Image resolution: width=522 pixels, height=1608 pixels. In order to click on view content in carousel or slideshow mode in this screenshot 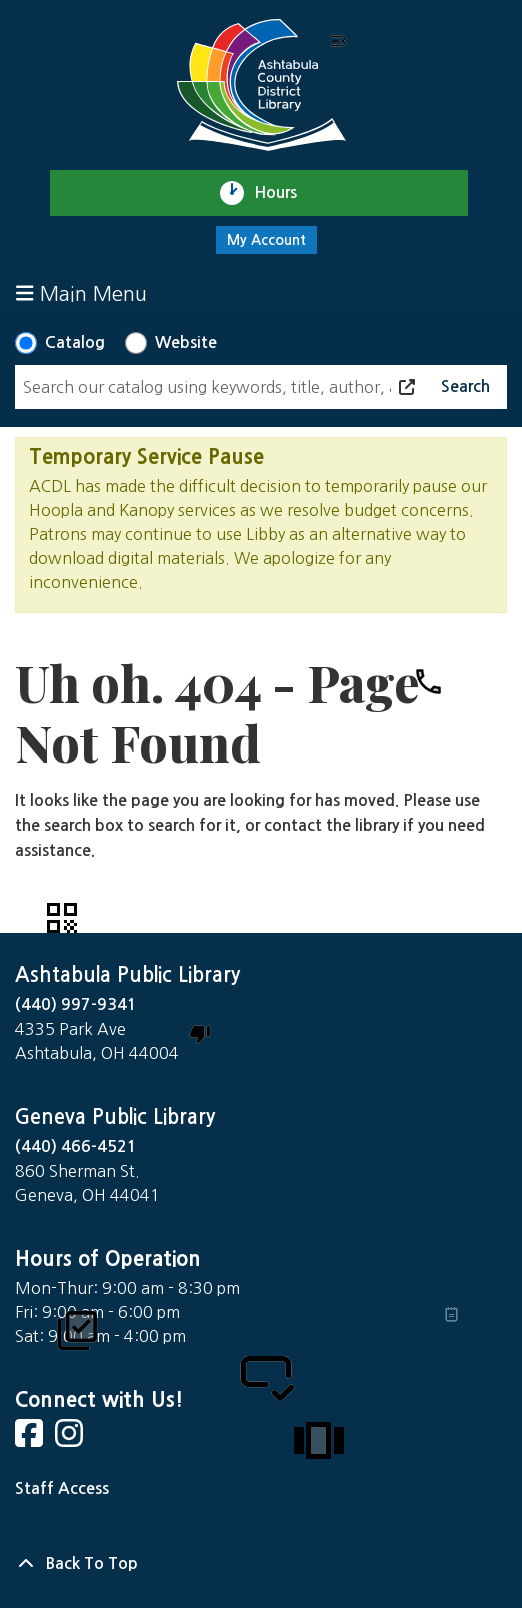, I will do `click(319, 1442)`.